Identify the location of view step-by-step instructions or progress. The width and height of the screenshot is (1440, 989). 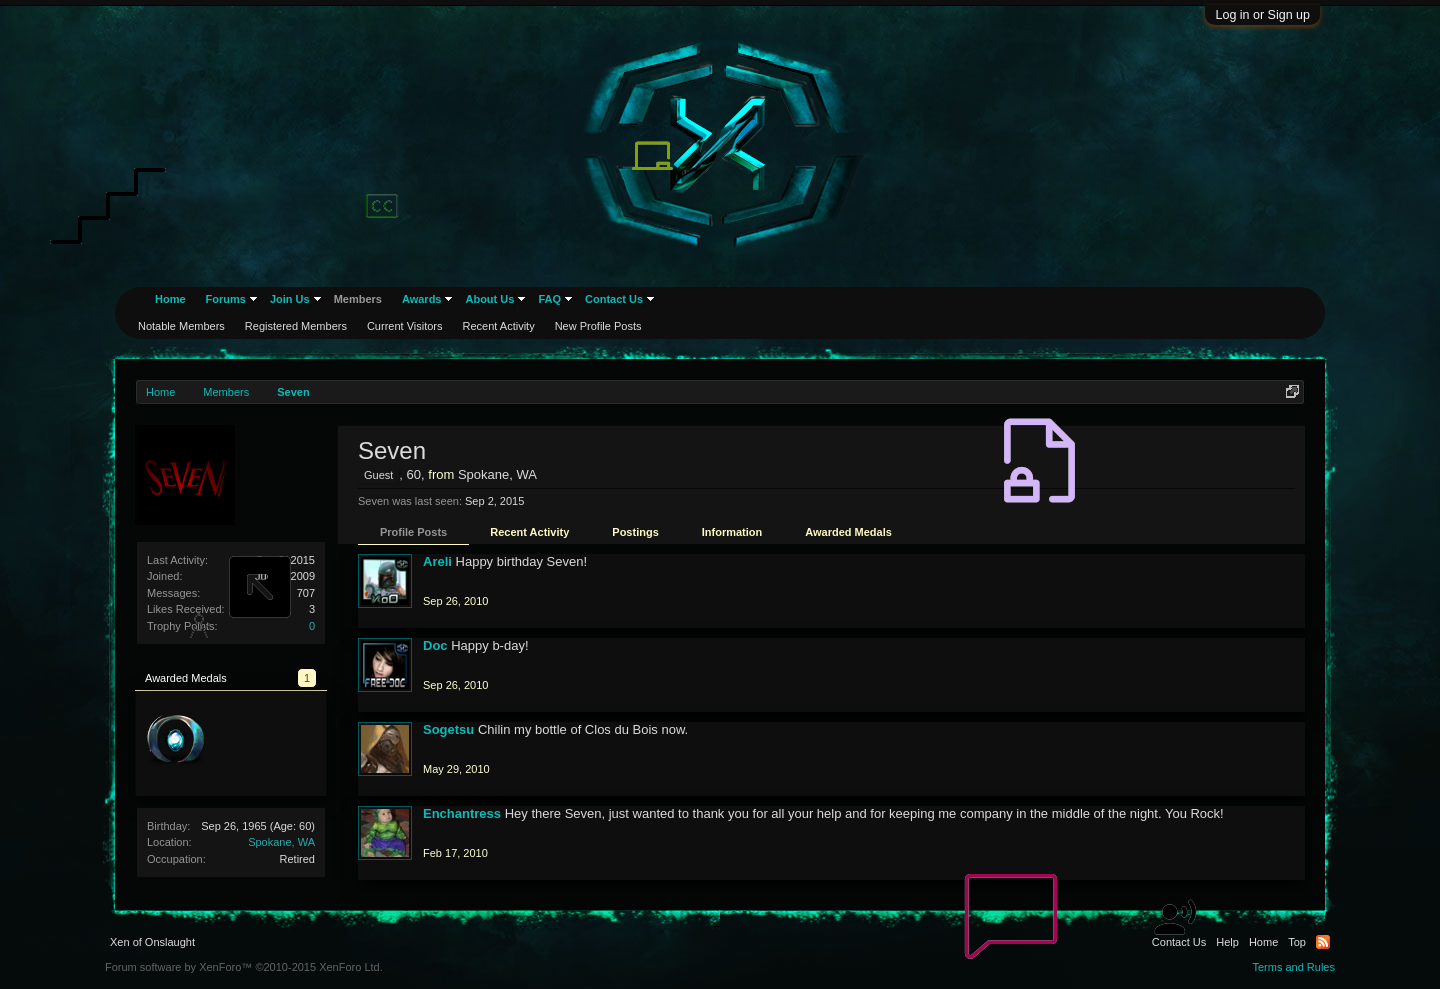
(108, 206).